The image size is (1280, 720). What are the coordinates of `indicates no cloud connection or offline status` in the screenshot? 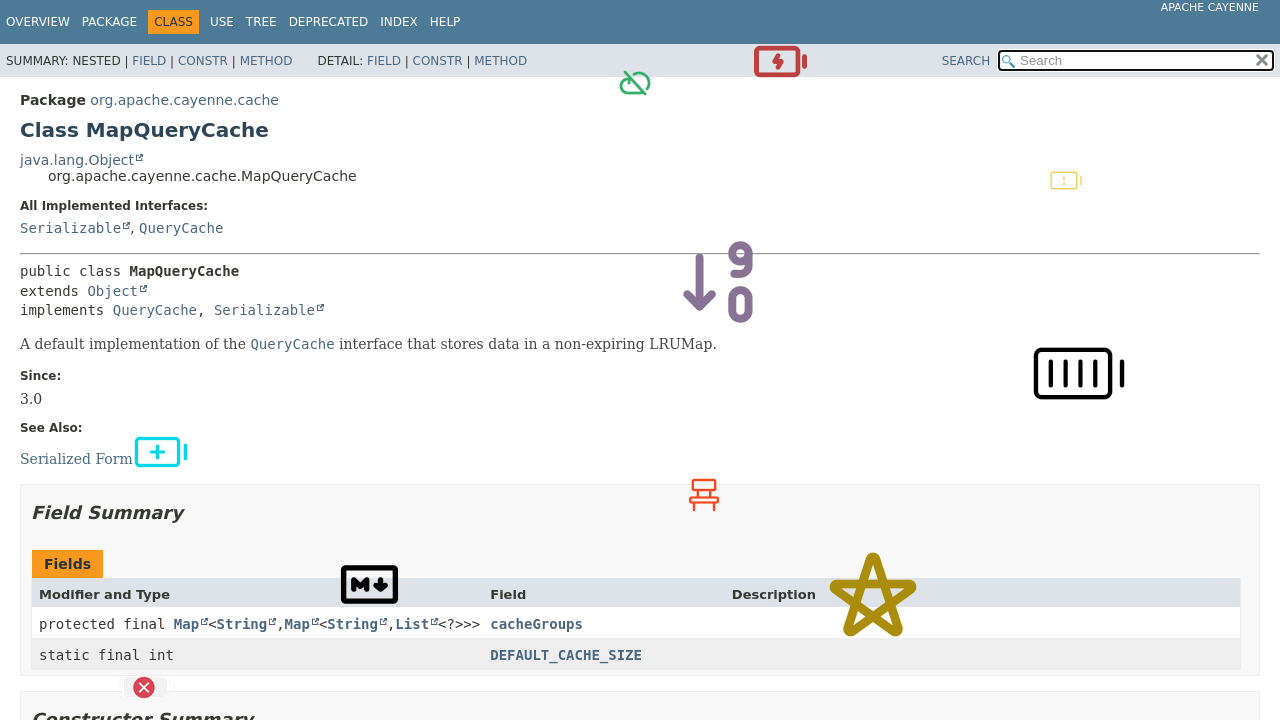 It's located at (635, 83).